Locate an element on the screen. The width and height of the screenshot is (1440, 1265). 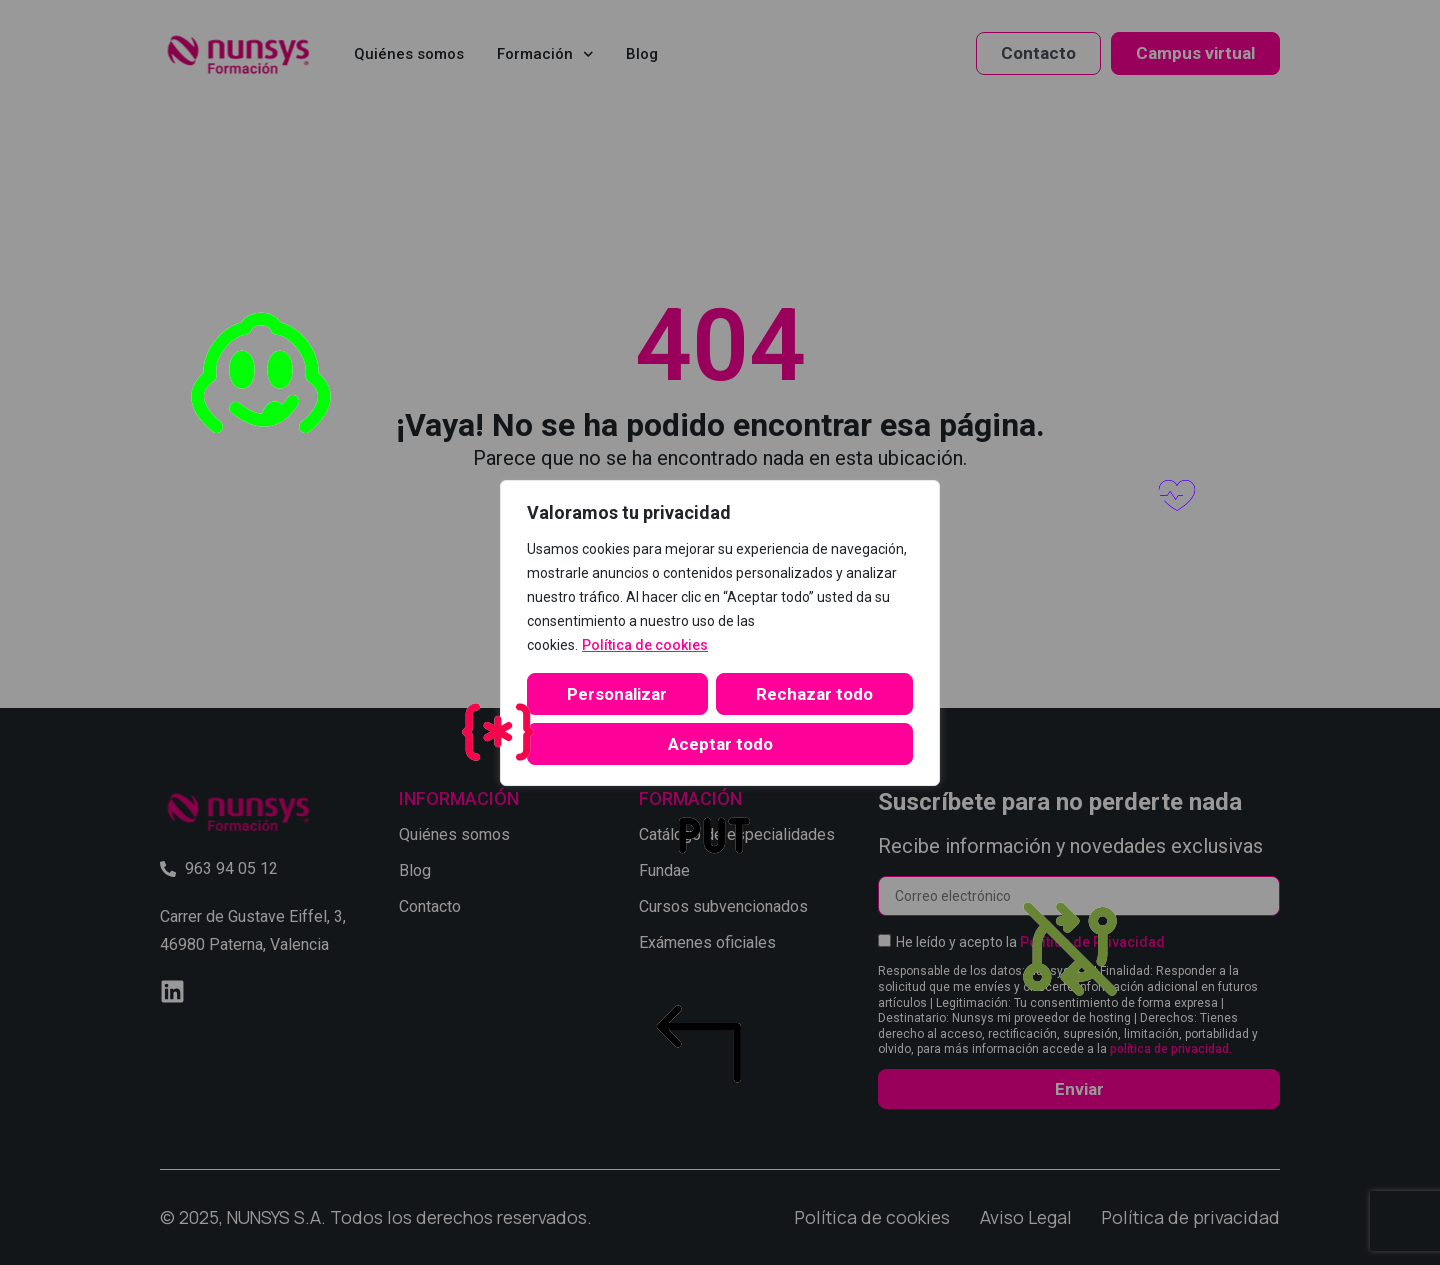
indicates an HTTP PUT request method is located at coordinates (714, 835).